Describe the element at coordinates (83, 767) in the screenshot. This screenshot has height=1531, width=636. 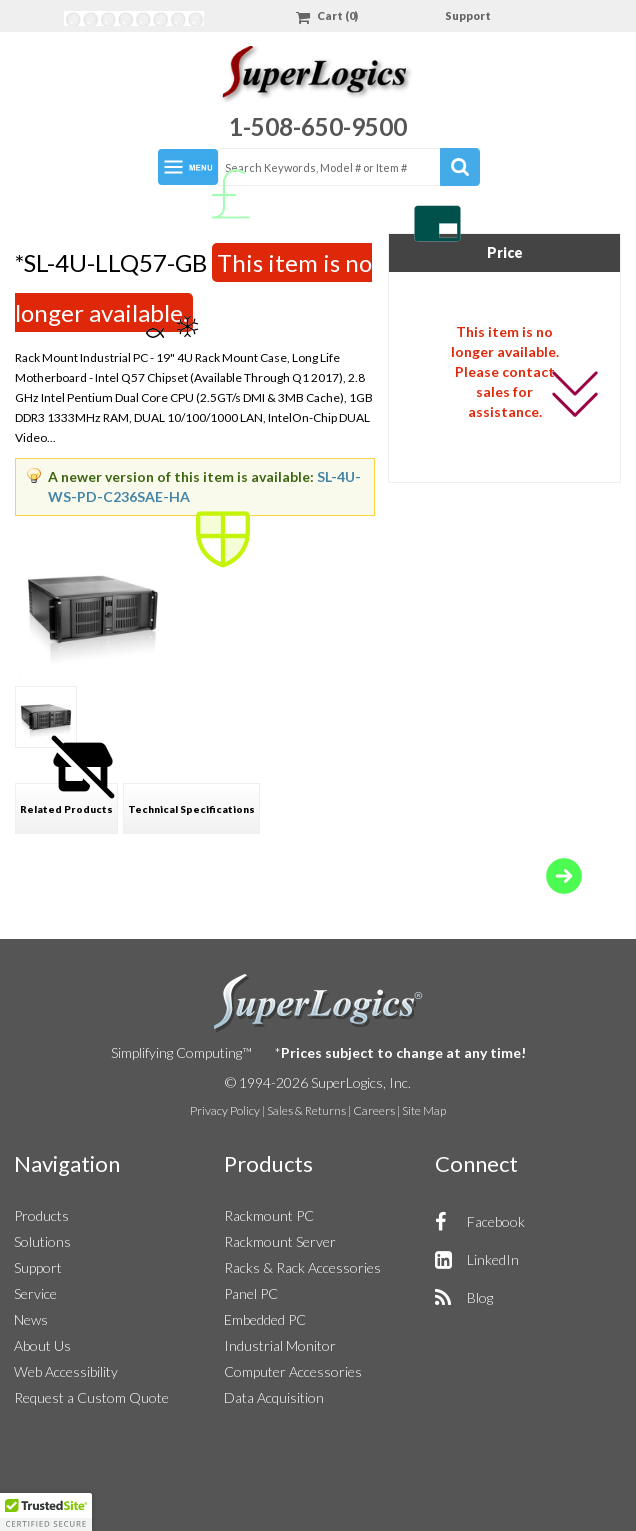
I see `store or shop is currently unavailable` at that location.